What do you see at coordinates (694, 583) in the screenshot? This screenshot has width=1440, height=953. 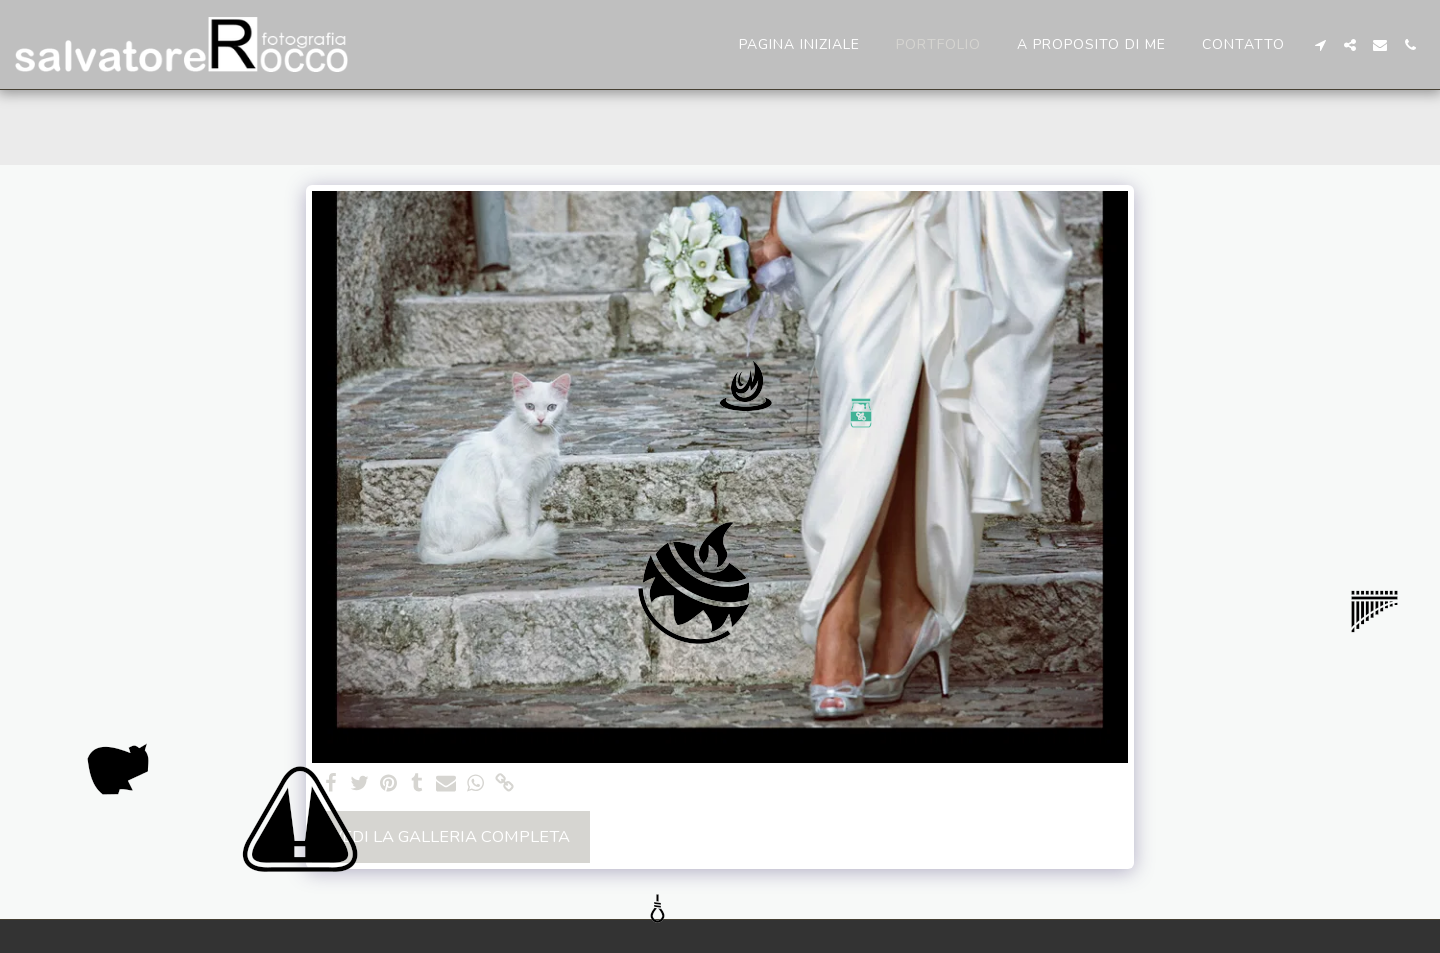 I see `use an incendiary or fire-based weapon` at bounding box center [694, 583].